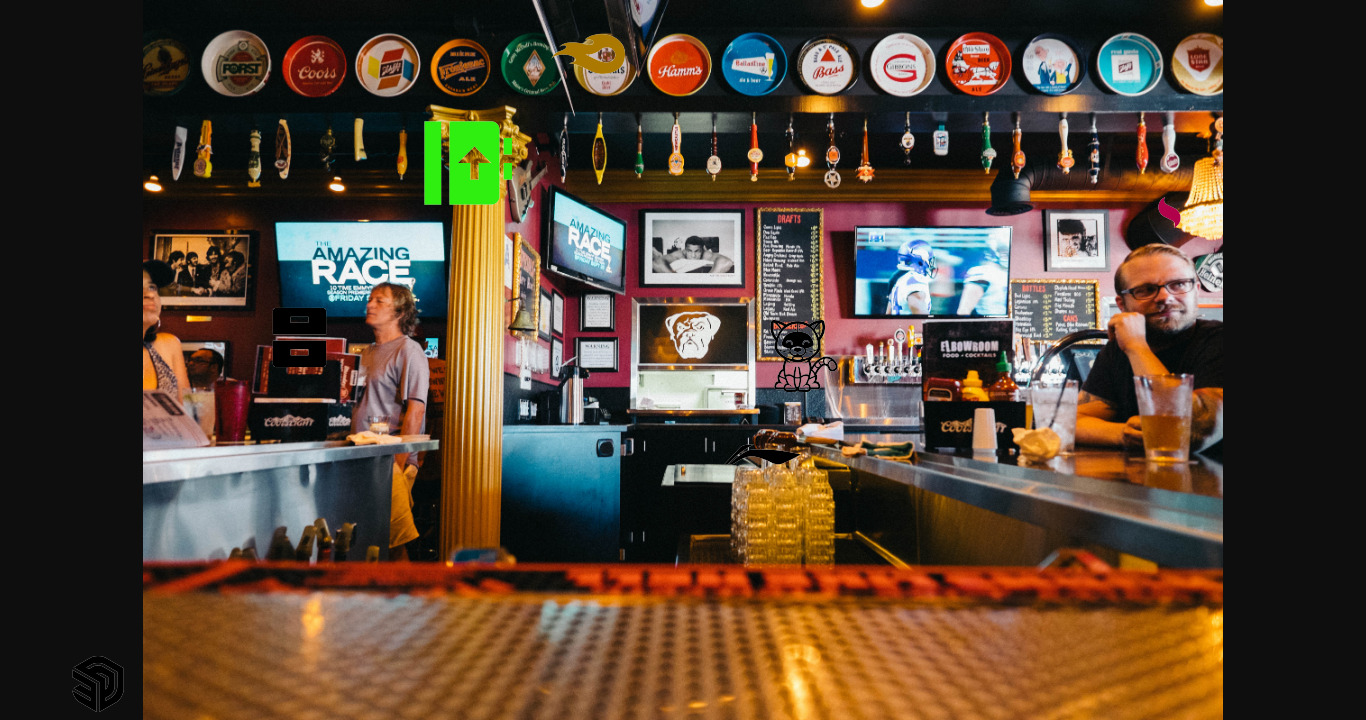 The height and width of the screenshot is (720, 1366). Describe the element at coordinates (299, 337) in the screenshot. I see `access archived files or documents` at that location.